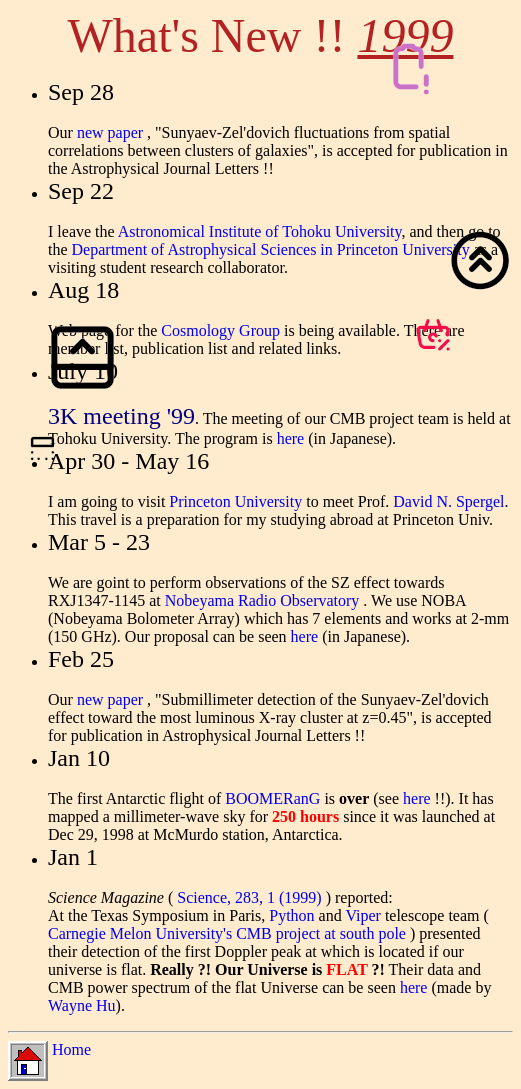 The width and height of the screenshot is (521, 1089). I want to click on view discounted items in your basket, so click(433, 334).